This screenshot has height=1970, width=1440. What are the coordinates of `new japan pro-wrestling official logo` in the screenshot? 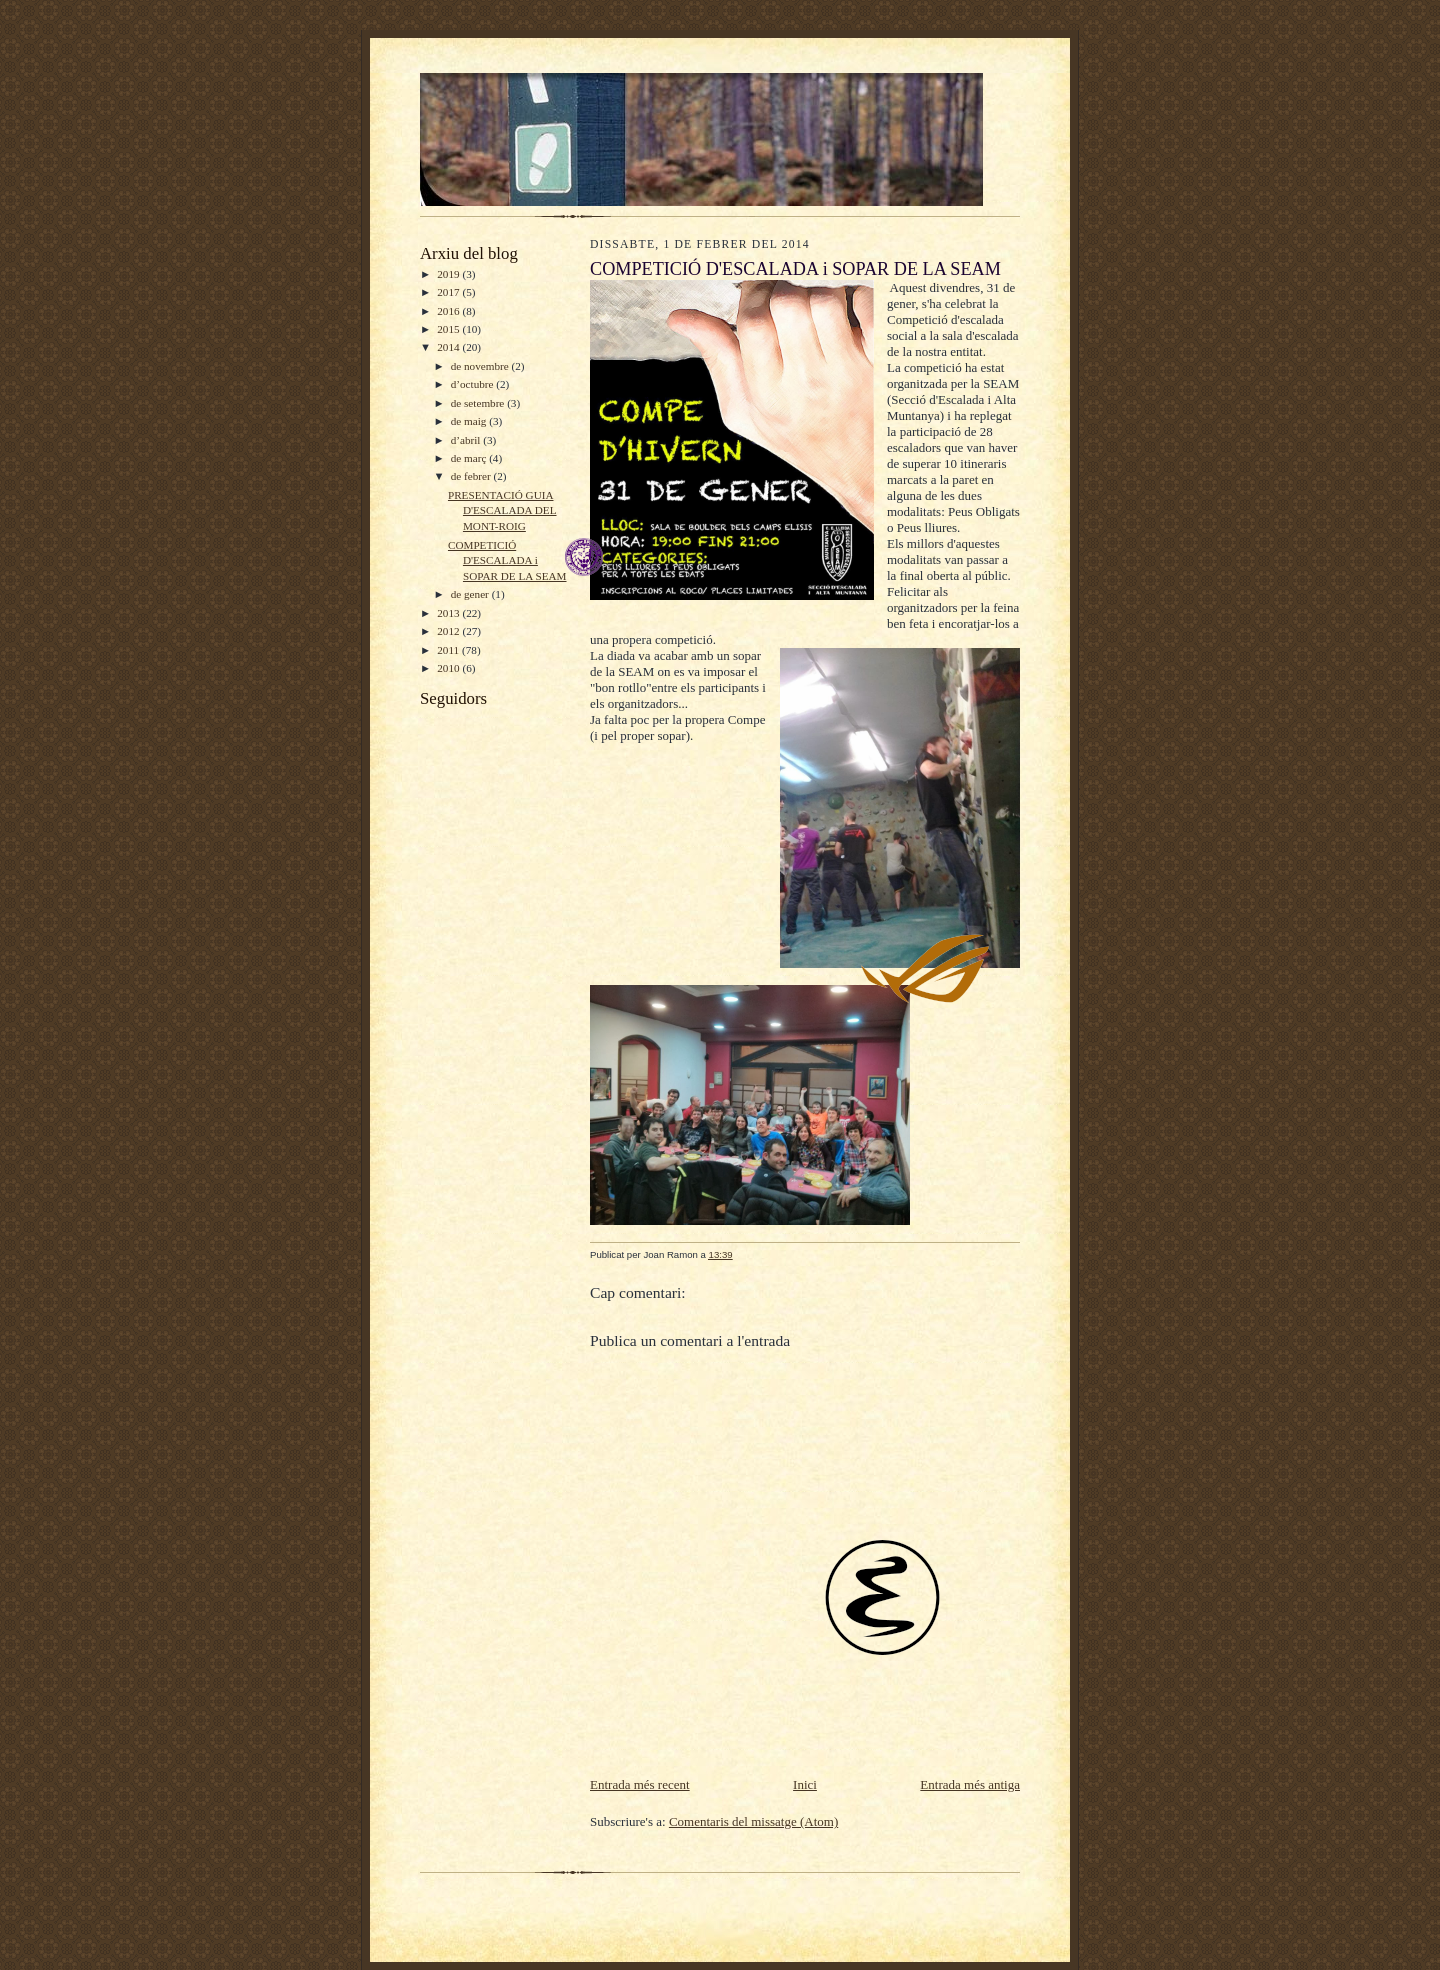 It's located at (584, 557).